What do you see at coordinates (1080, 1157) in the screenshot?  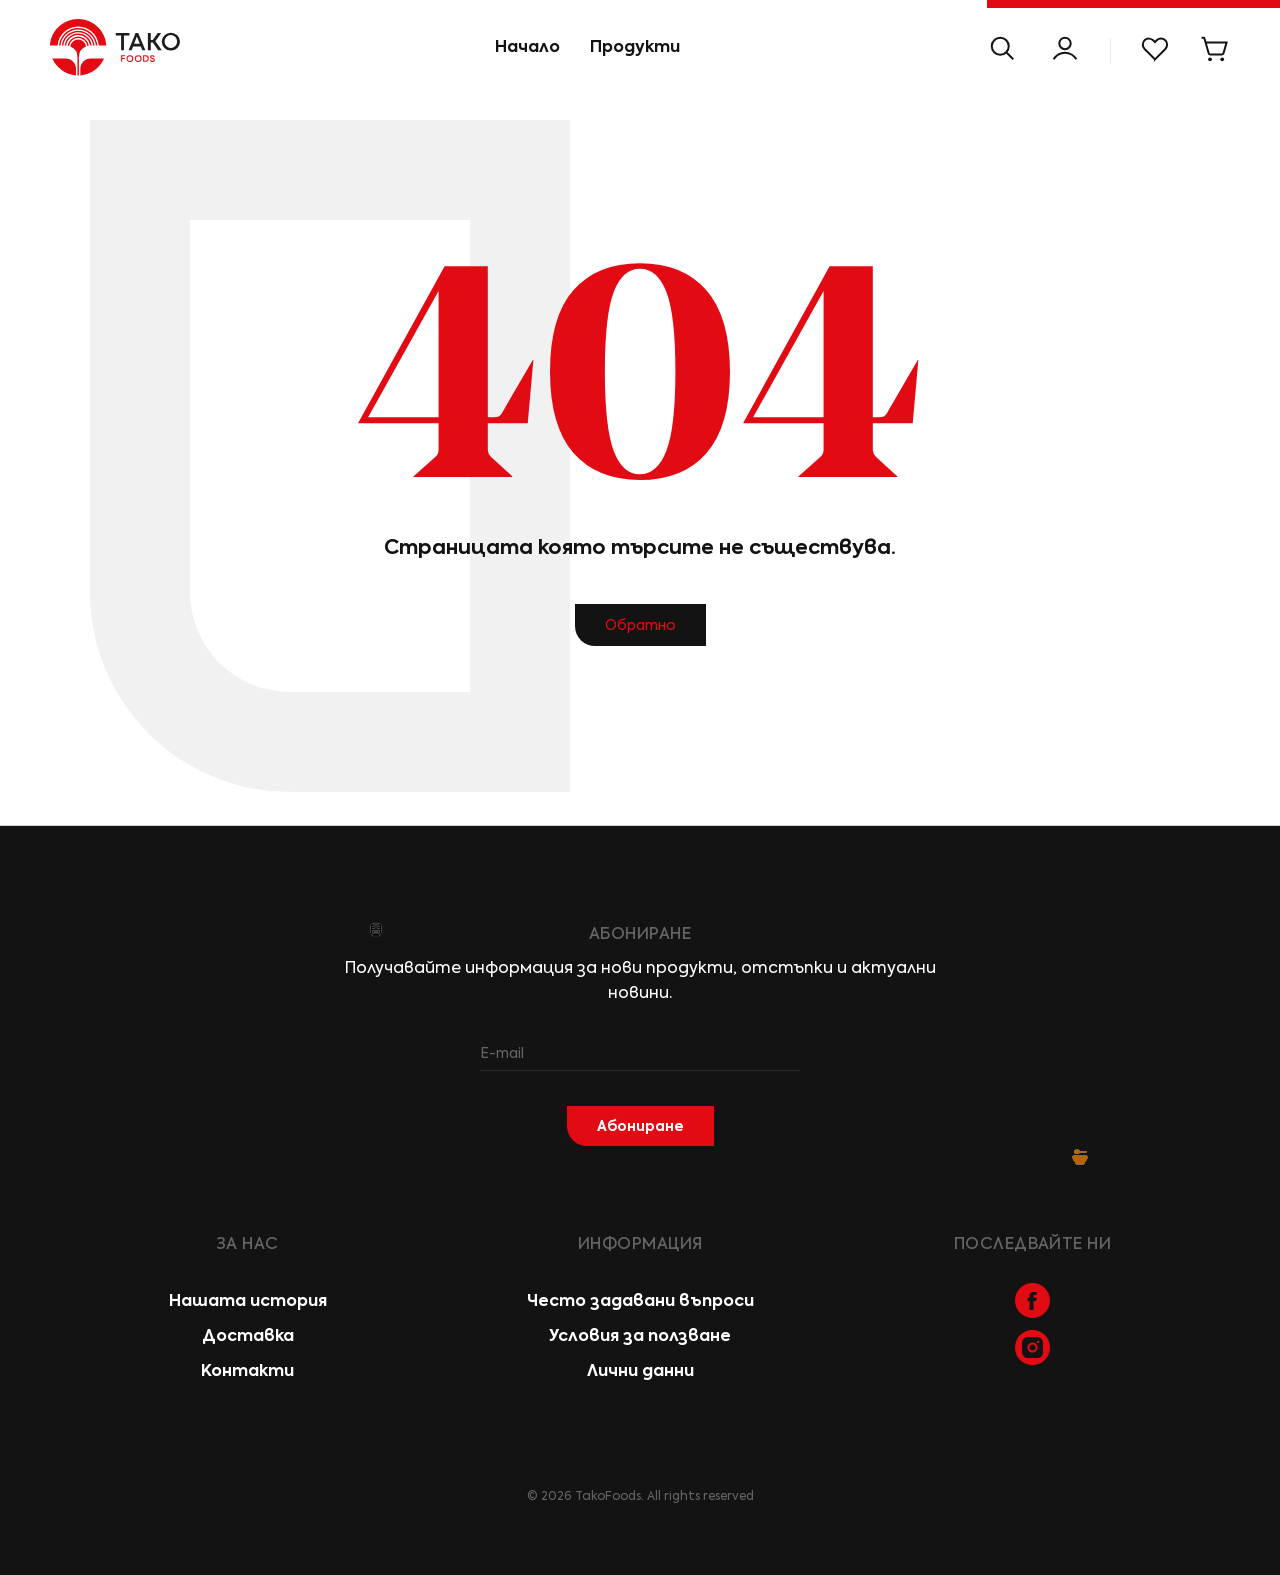 I see `access food or dining options` at bounding box center [1080, 1157].